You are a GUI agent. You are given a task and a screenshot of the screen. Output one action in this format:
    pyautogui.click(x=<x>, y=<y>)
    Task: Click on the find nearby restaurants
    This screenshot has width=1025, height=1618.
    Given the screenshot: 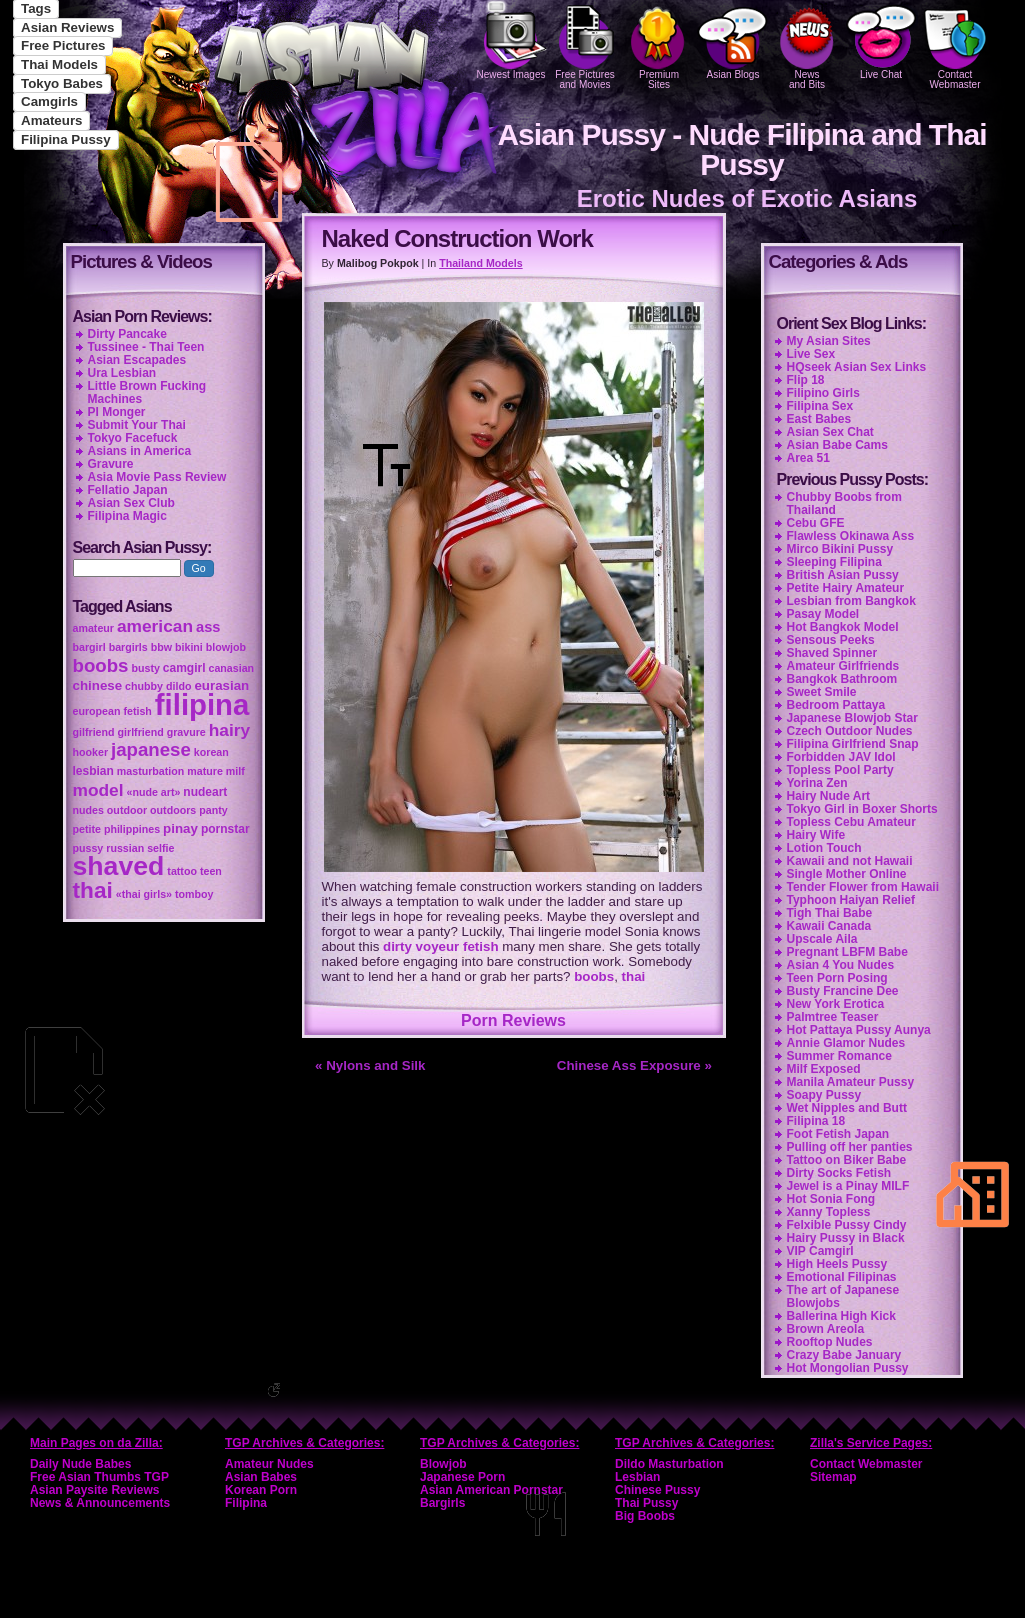 What is the action you would take?
    pyautogui.click(x=546, y=1514)
    